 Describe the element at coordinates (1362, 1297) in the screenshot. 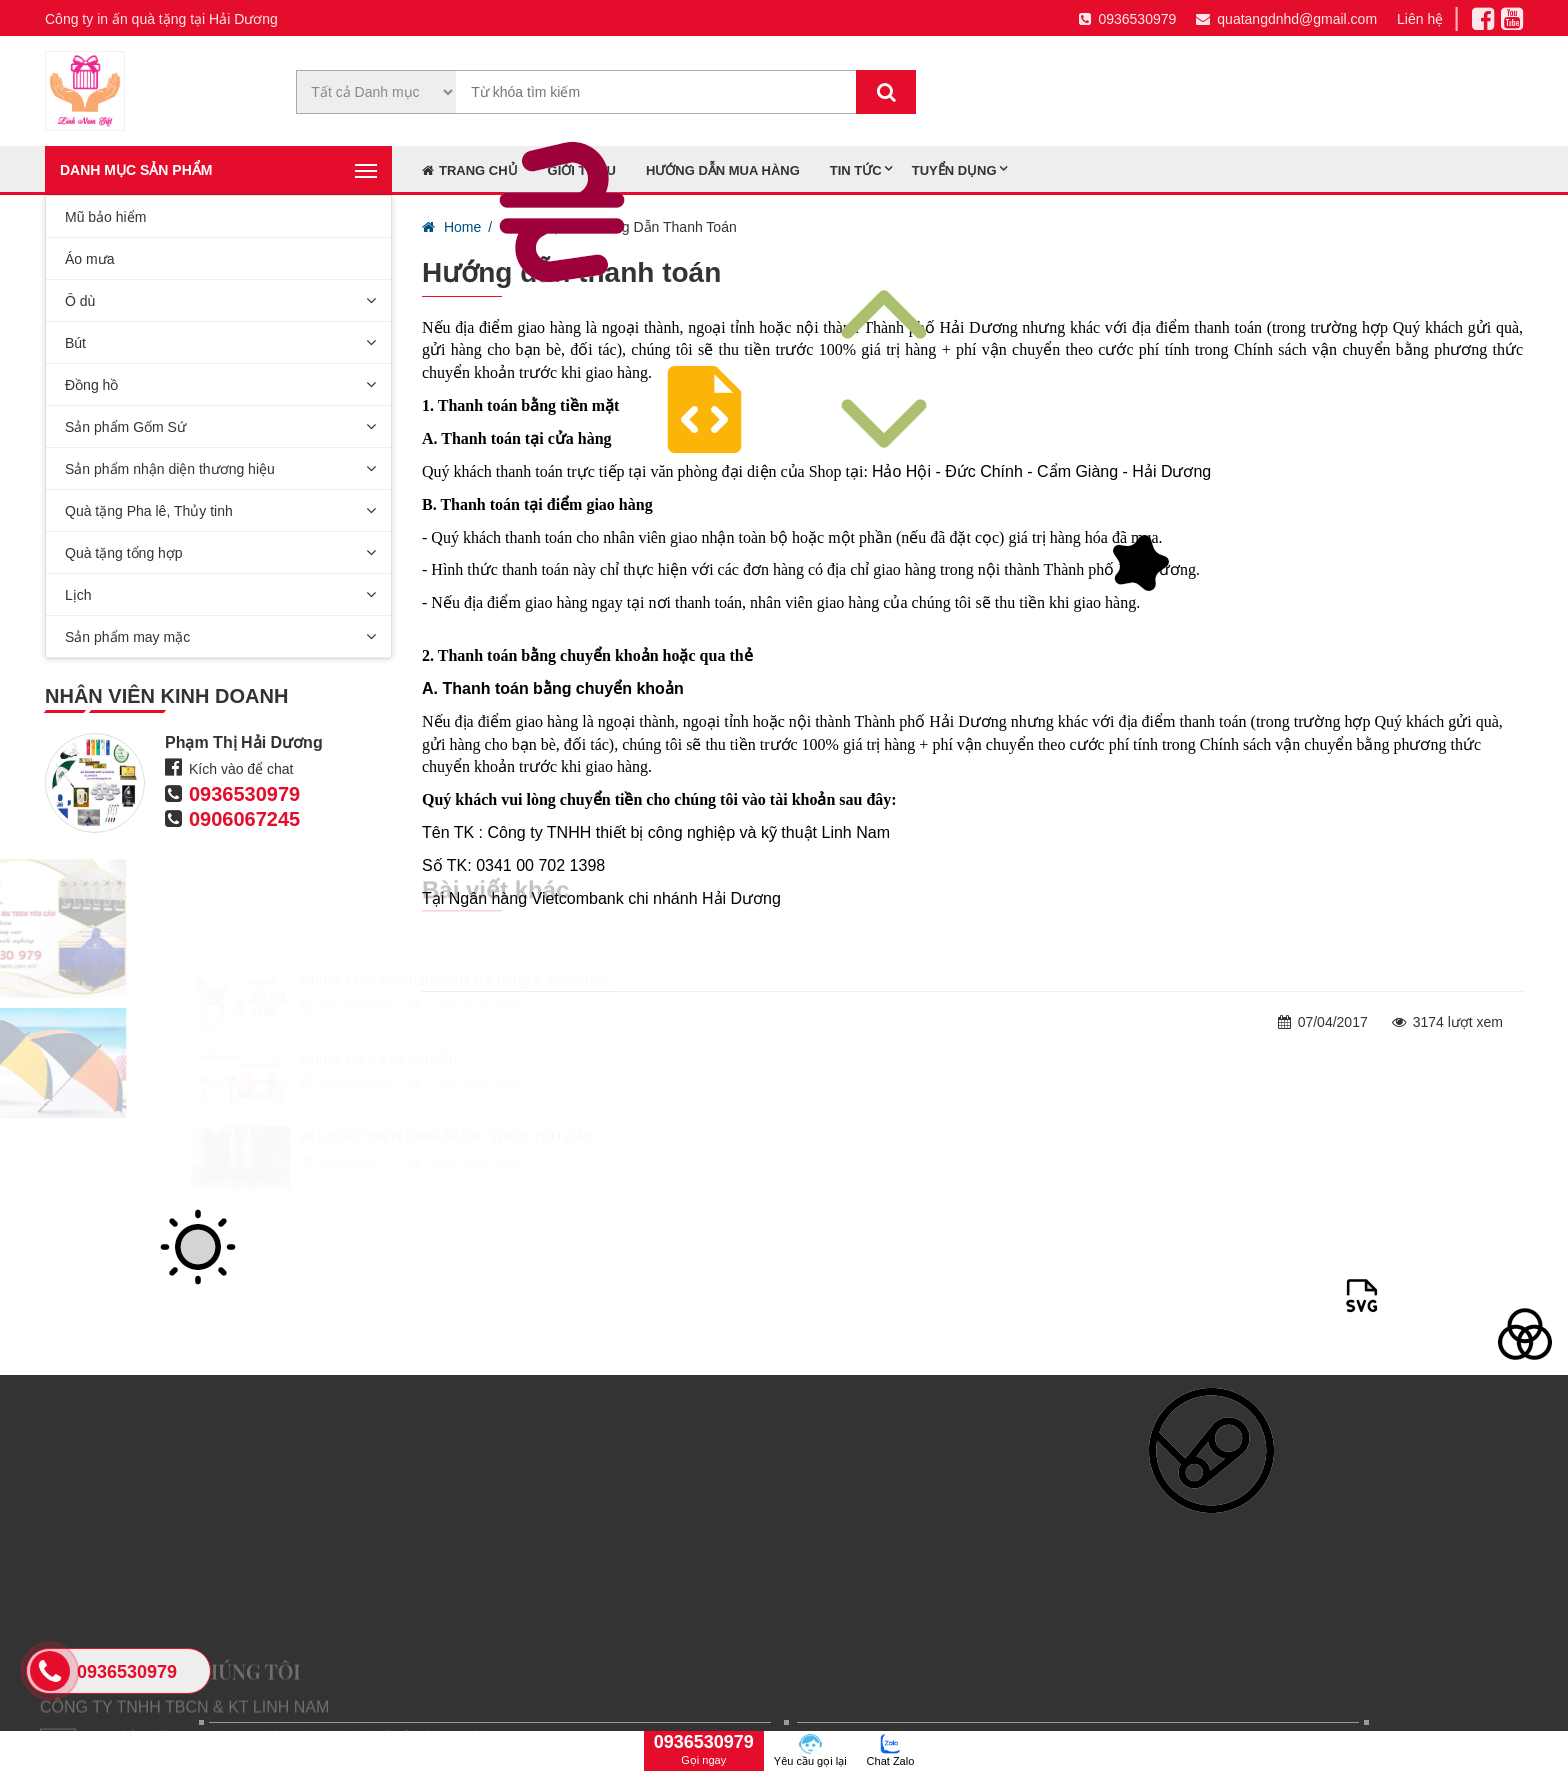

I see `open or view an SVG file` at that location.